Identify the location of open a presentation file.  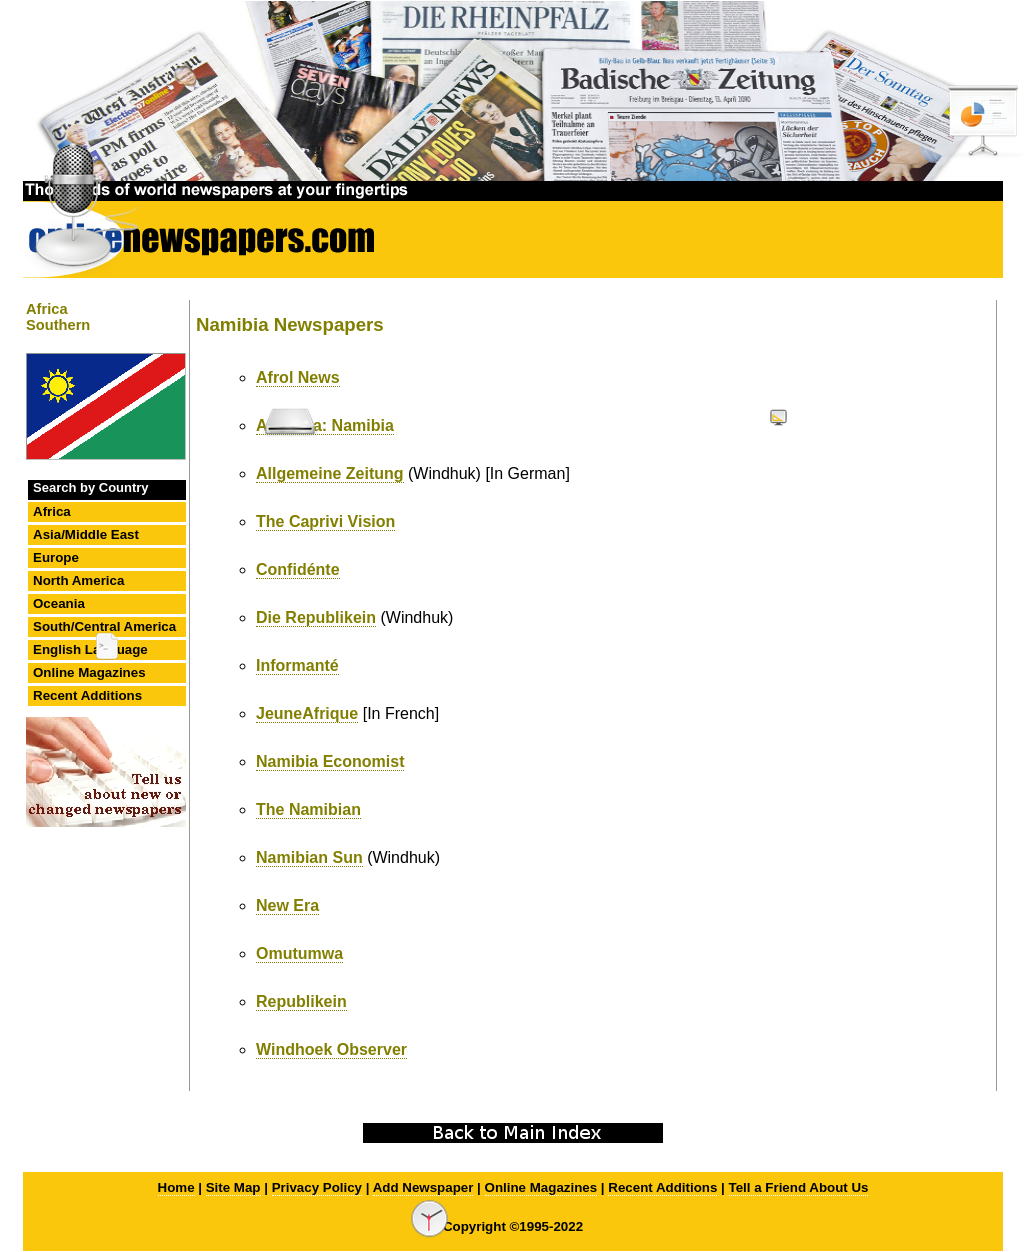
(983, 119).